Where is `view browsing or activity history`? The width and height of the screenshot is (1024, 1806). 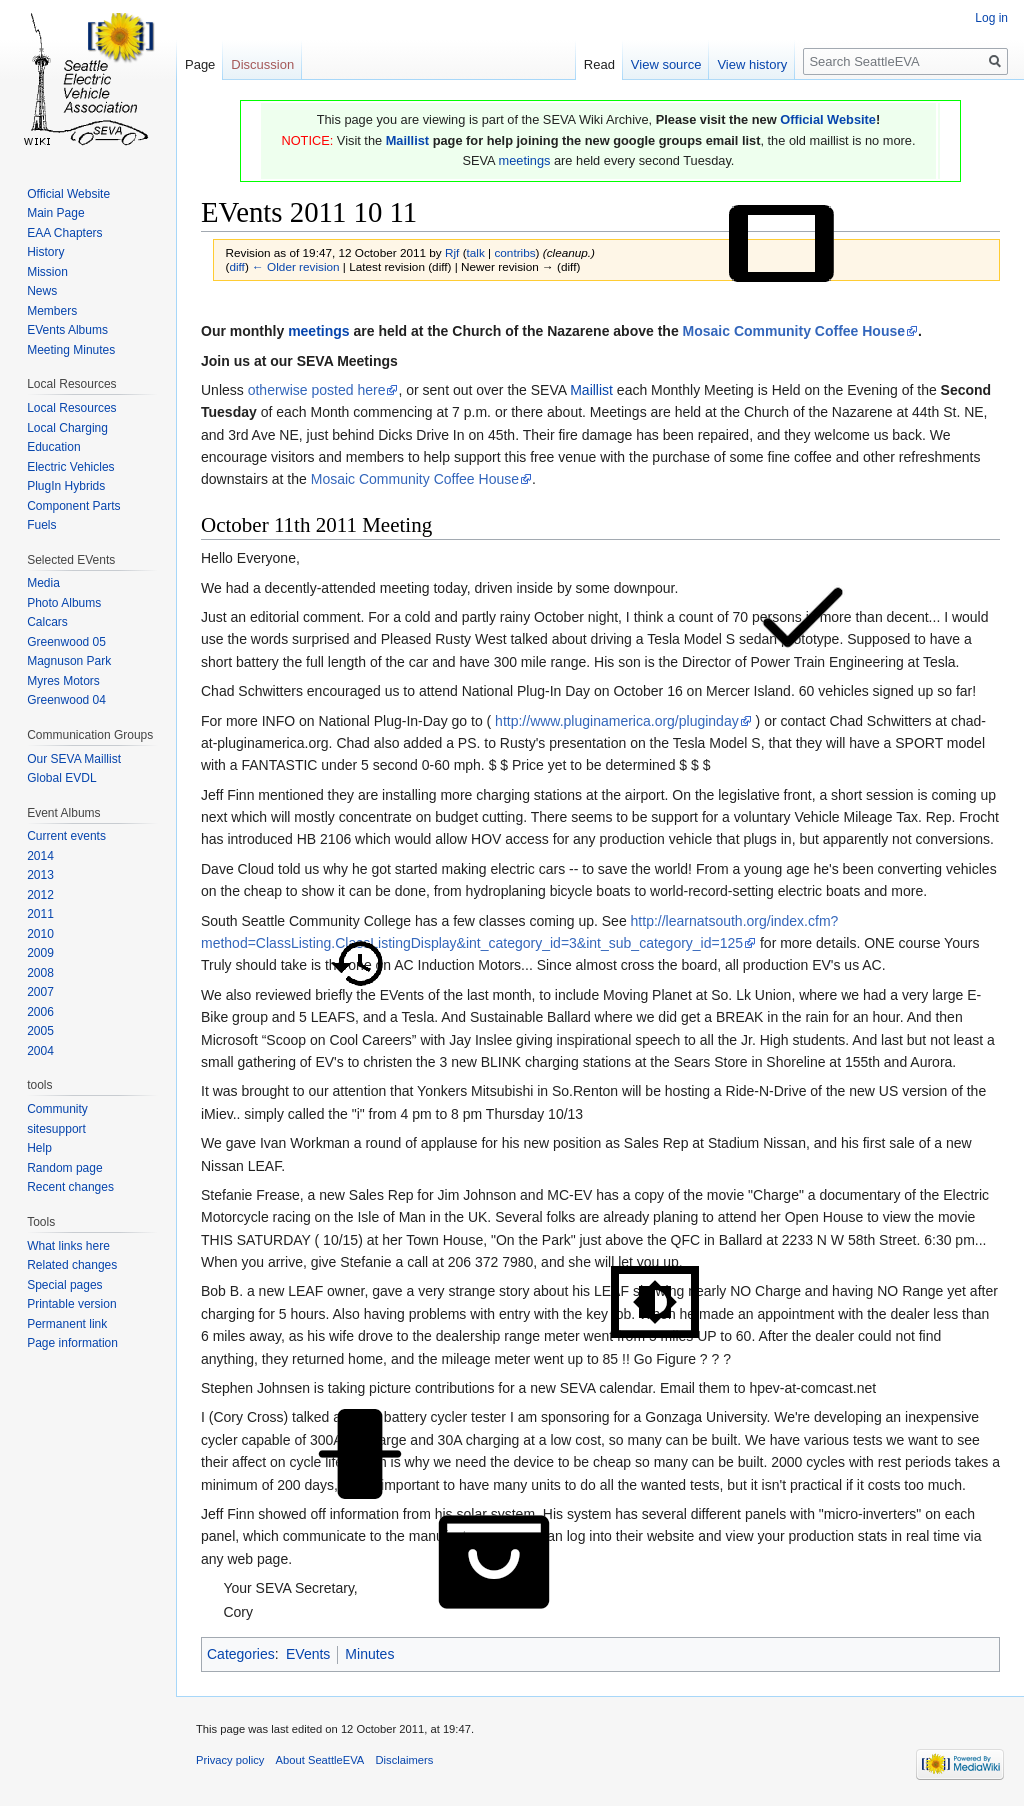
view browsing or activity history is located at coordinates (358, 963).